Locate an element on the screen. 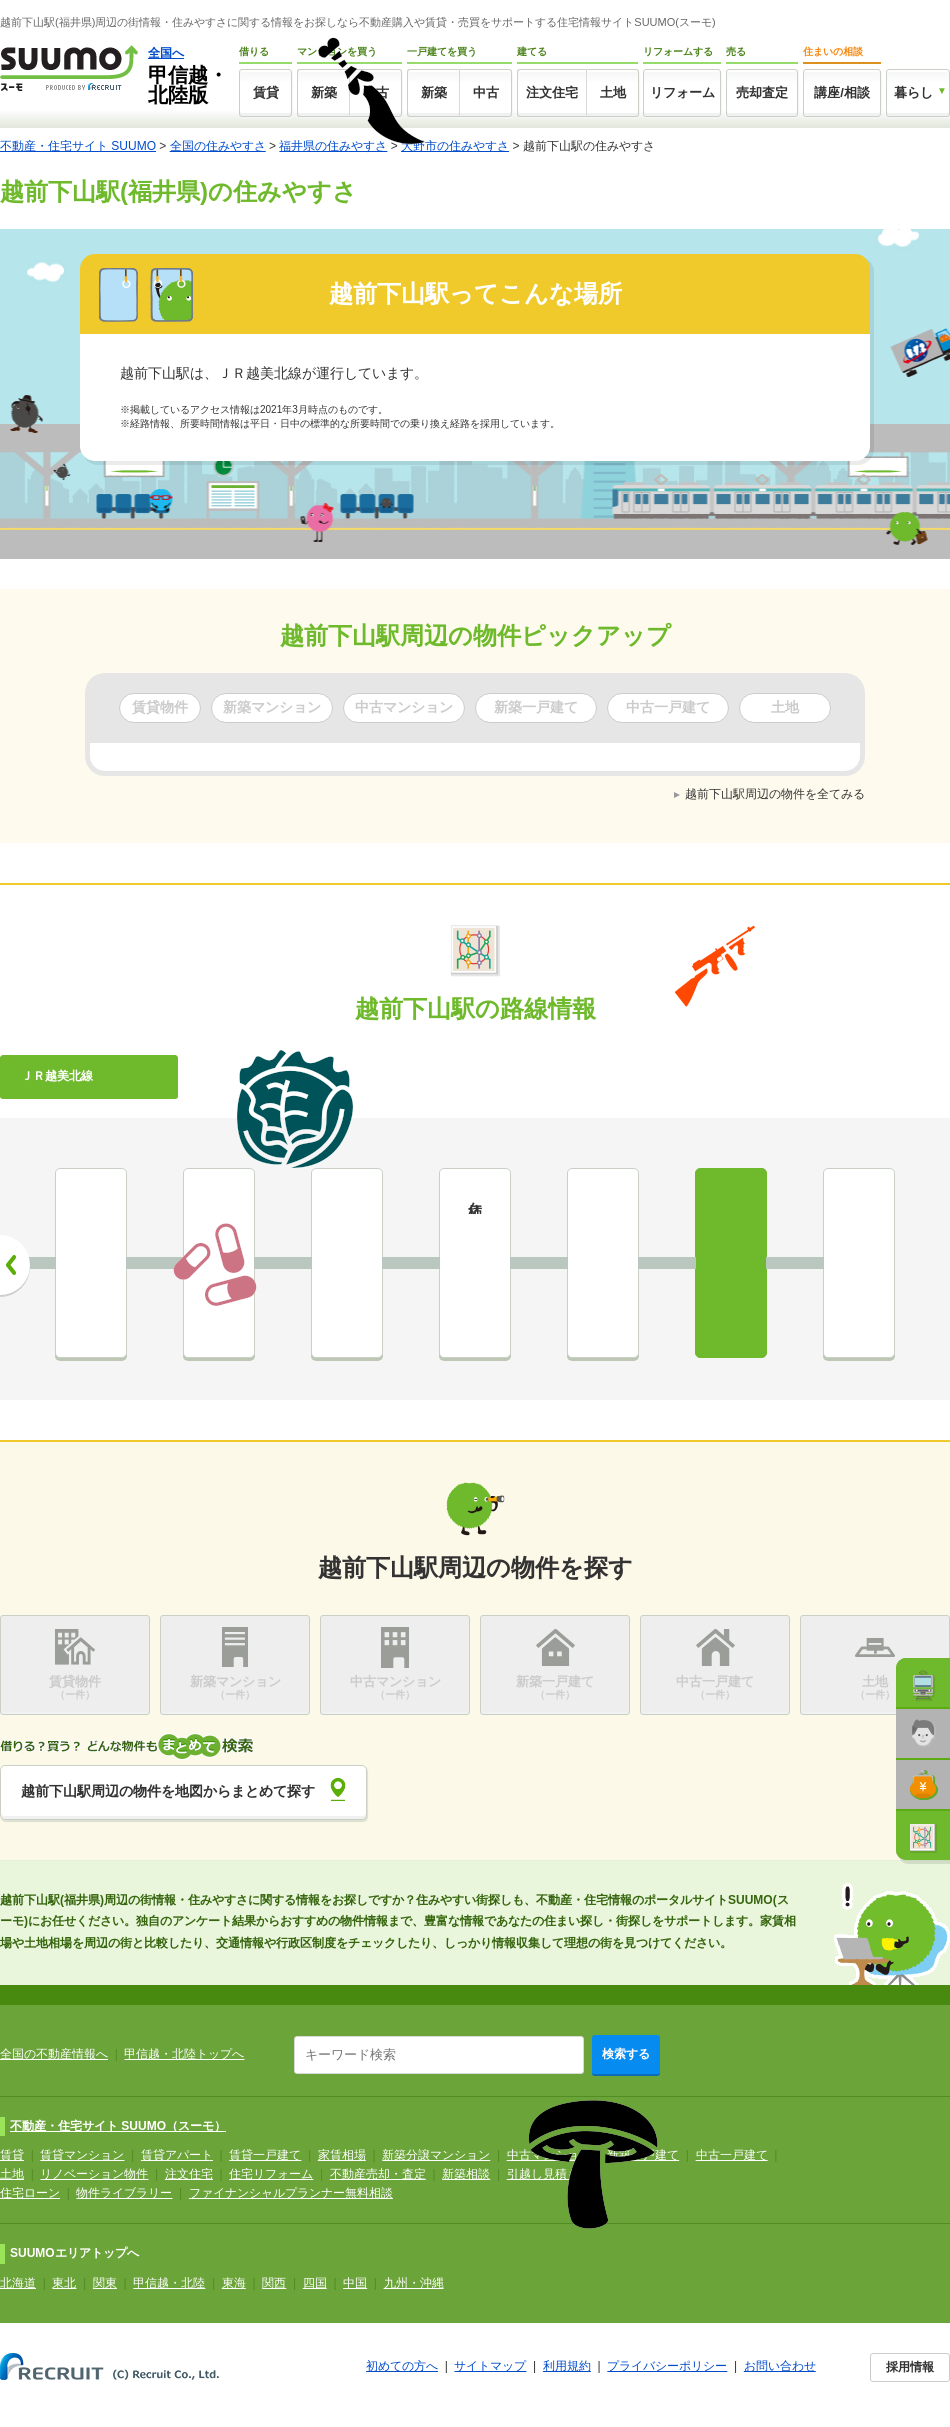  indicates medication or pharmaceutical content is located at coordinates (214, 1264).